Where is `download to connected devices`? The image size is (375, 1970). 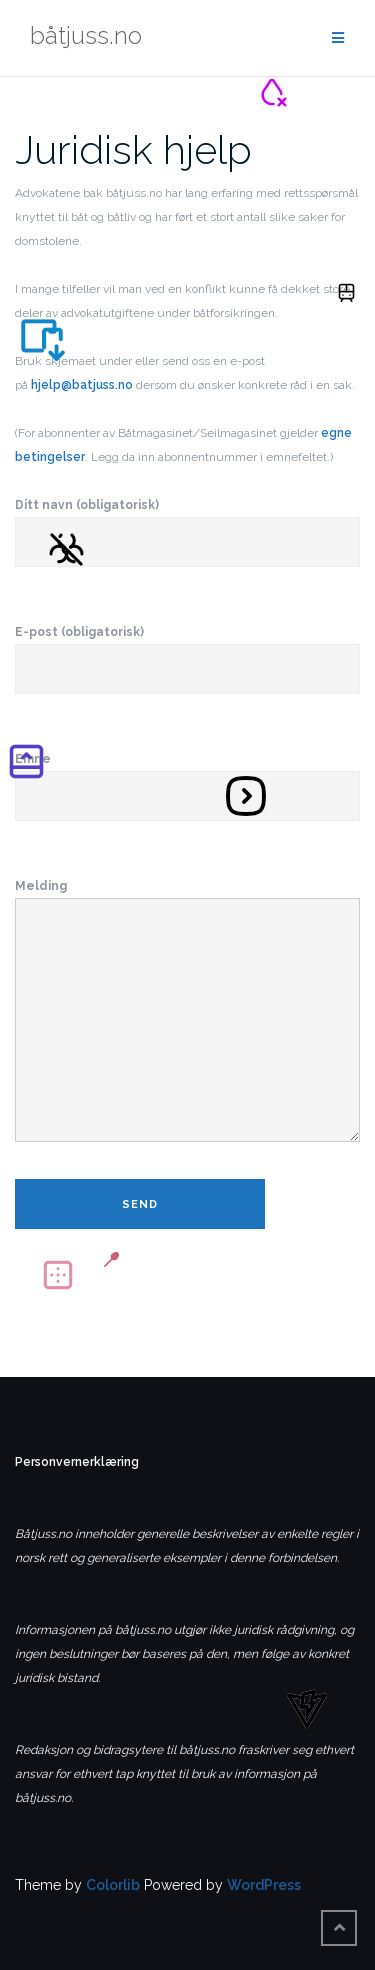
download to connected devices is located at coordinates (42, 338).